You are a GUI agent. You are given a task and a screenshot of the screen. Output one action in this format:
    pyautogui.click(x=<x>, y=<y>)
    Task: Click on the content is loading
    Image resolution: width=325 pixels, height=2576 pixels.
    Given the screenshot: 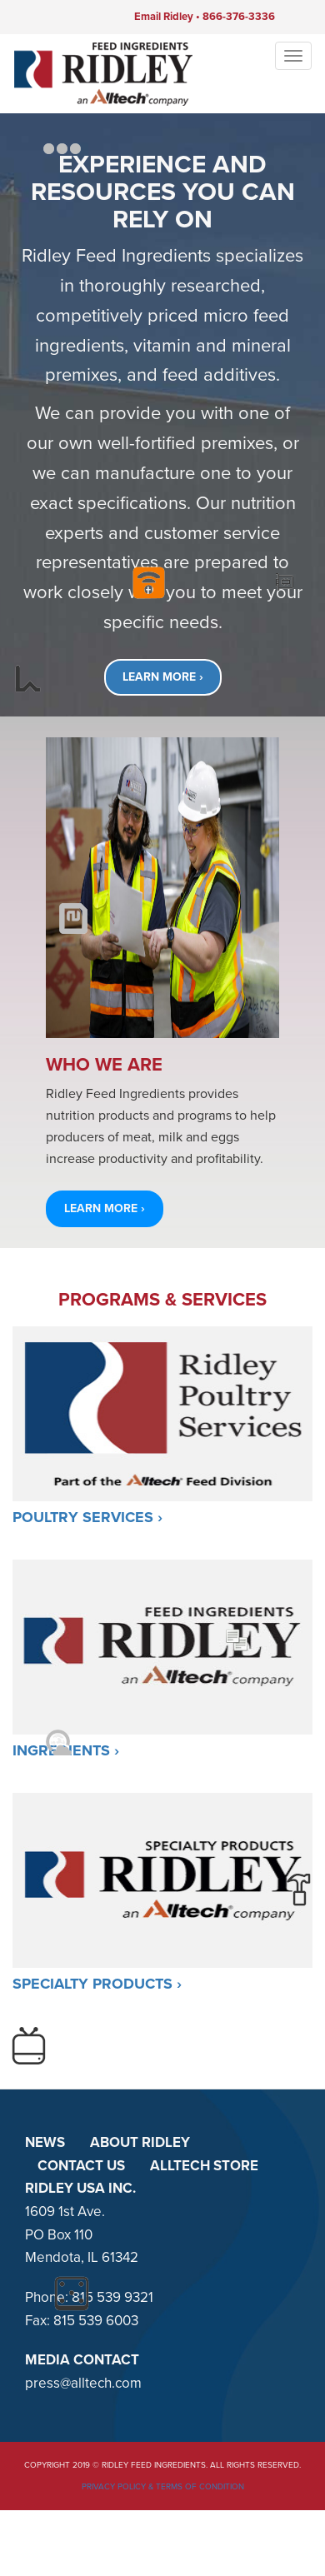 What is the action you would take?
    pyautogui.click(x=62, y=148)
    